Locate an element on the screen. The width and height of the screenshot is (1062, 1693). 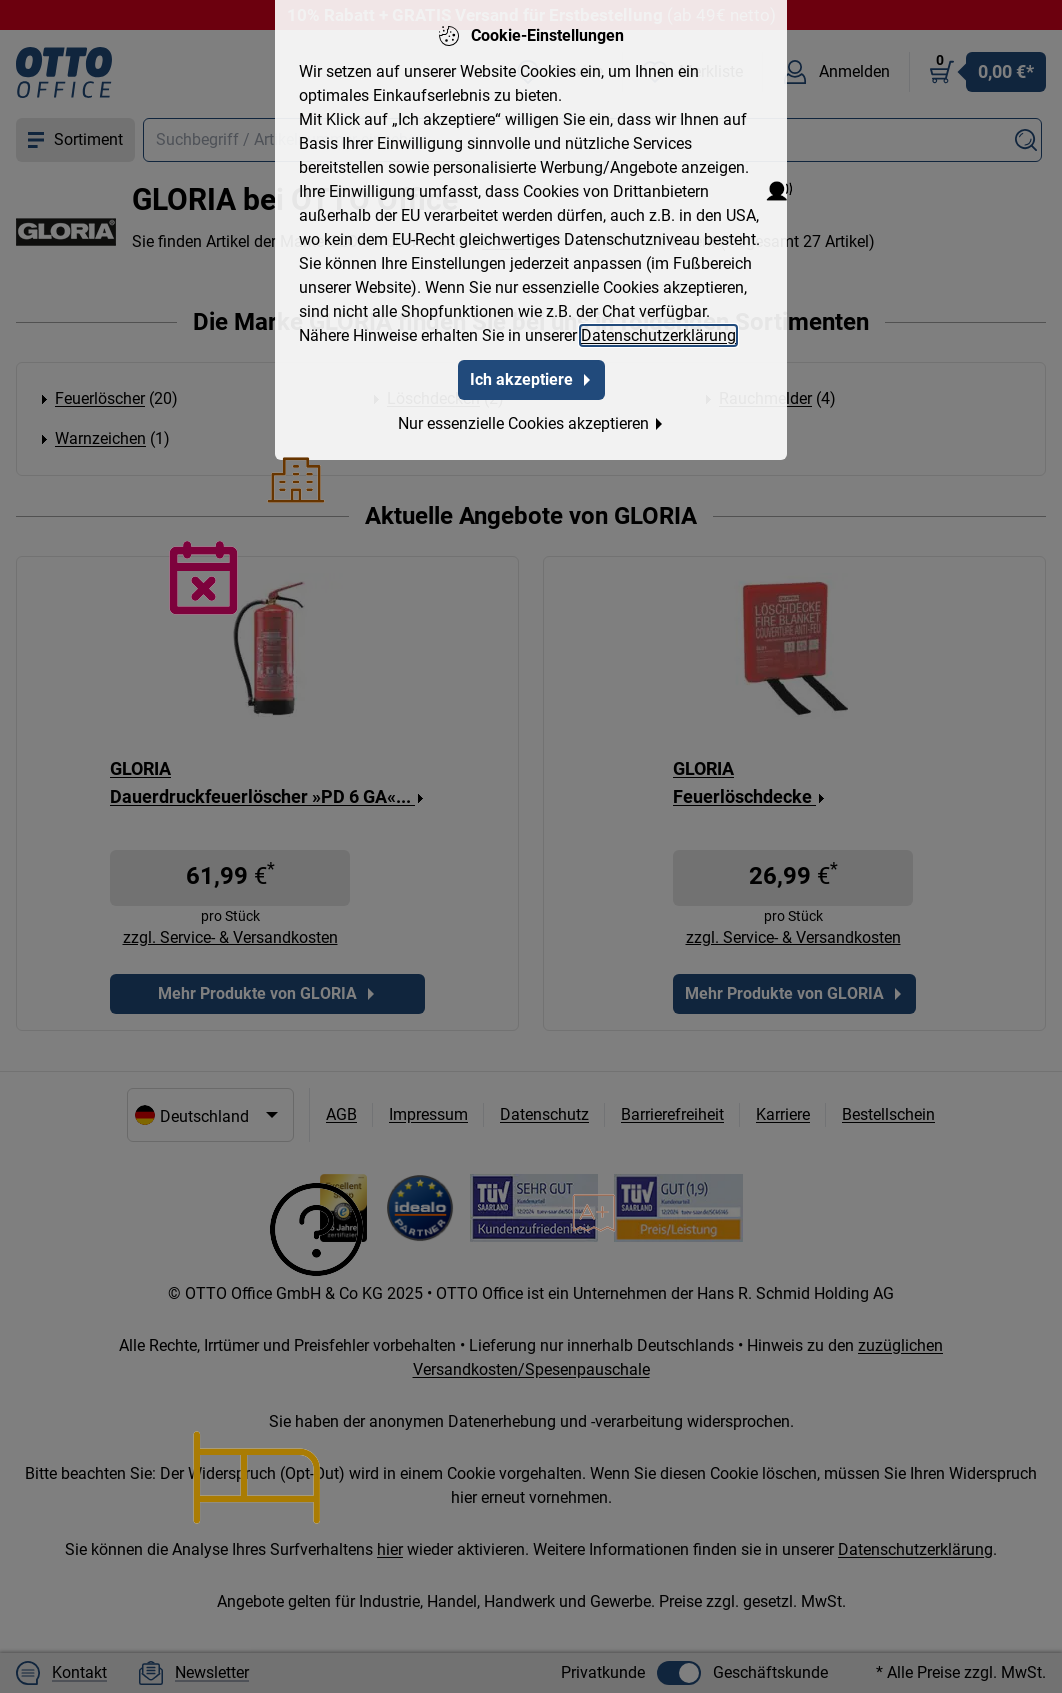
view accommodation or hotel options is located at coordinates (252, 1477).